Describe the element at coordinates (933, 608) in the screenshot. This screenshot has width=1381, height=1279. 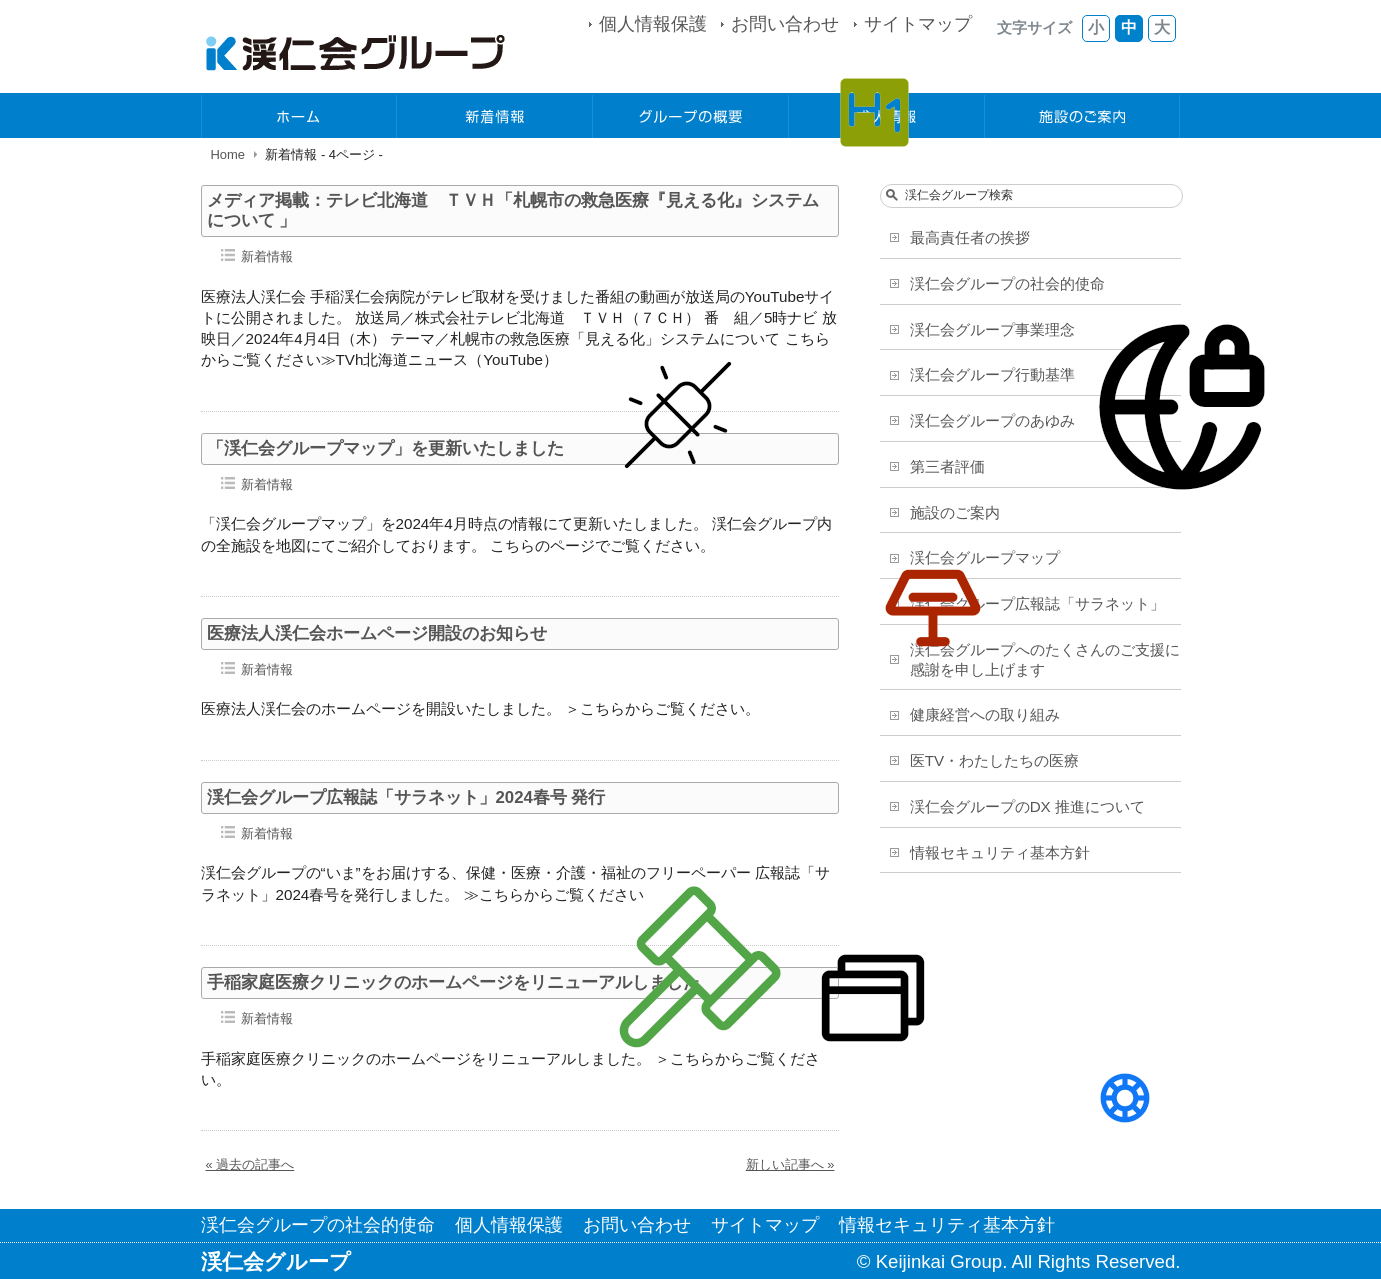
I see `access presentation mode` at that location.